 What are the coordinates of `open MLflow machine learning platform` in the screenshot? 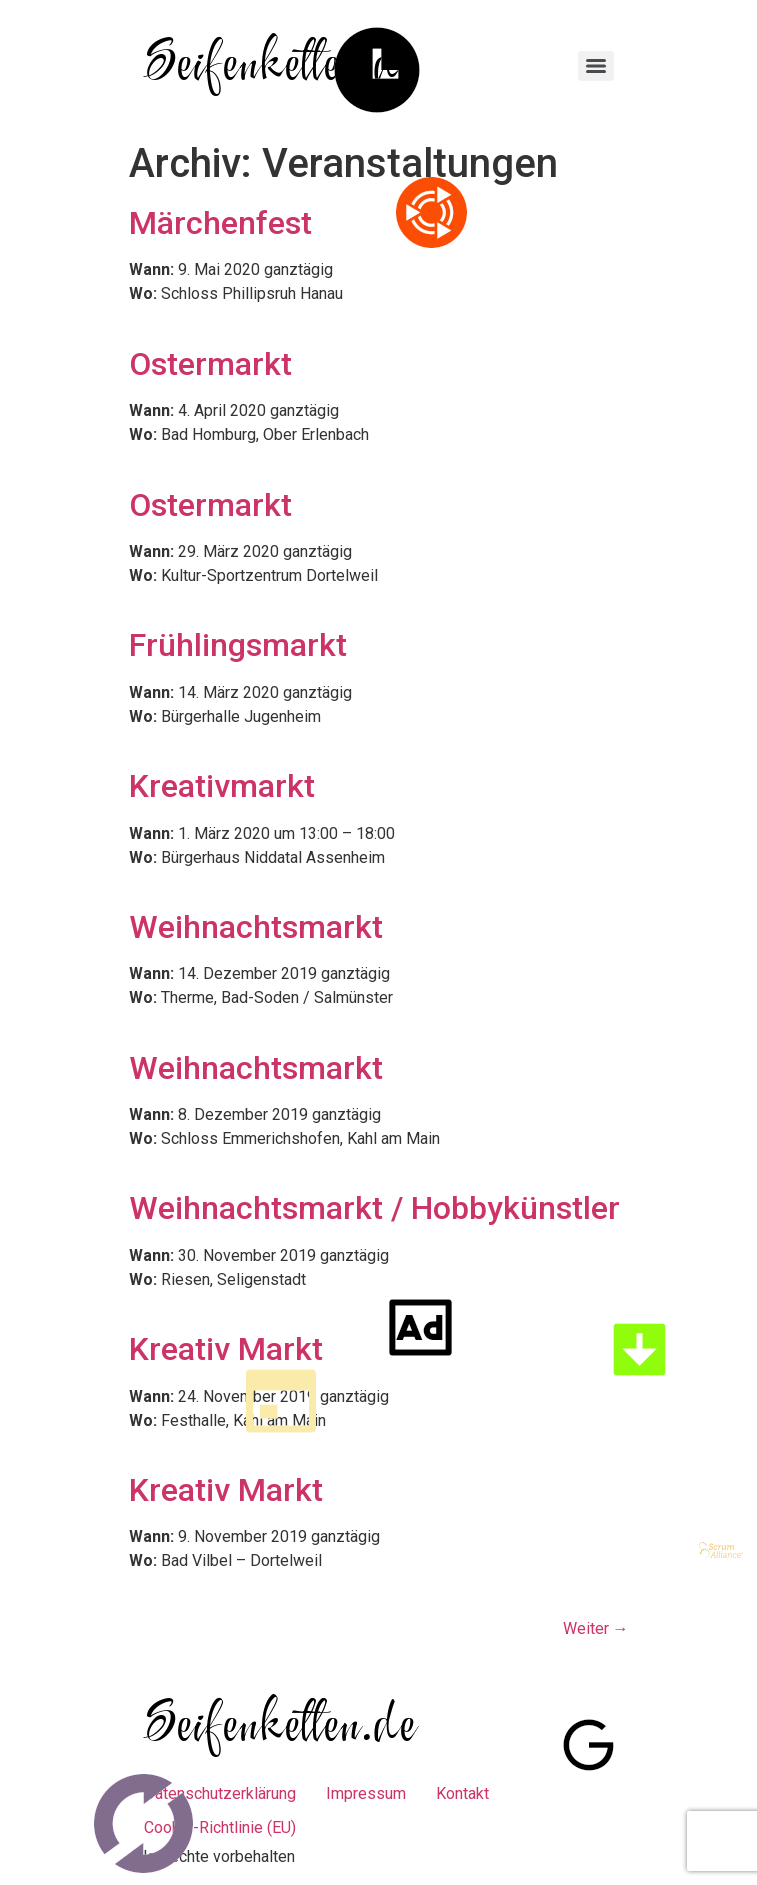 It's located at (143, 1823).